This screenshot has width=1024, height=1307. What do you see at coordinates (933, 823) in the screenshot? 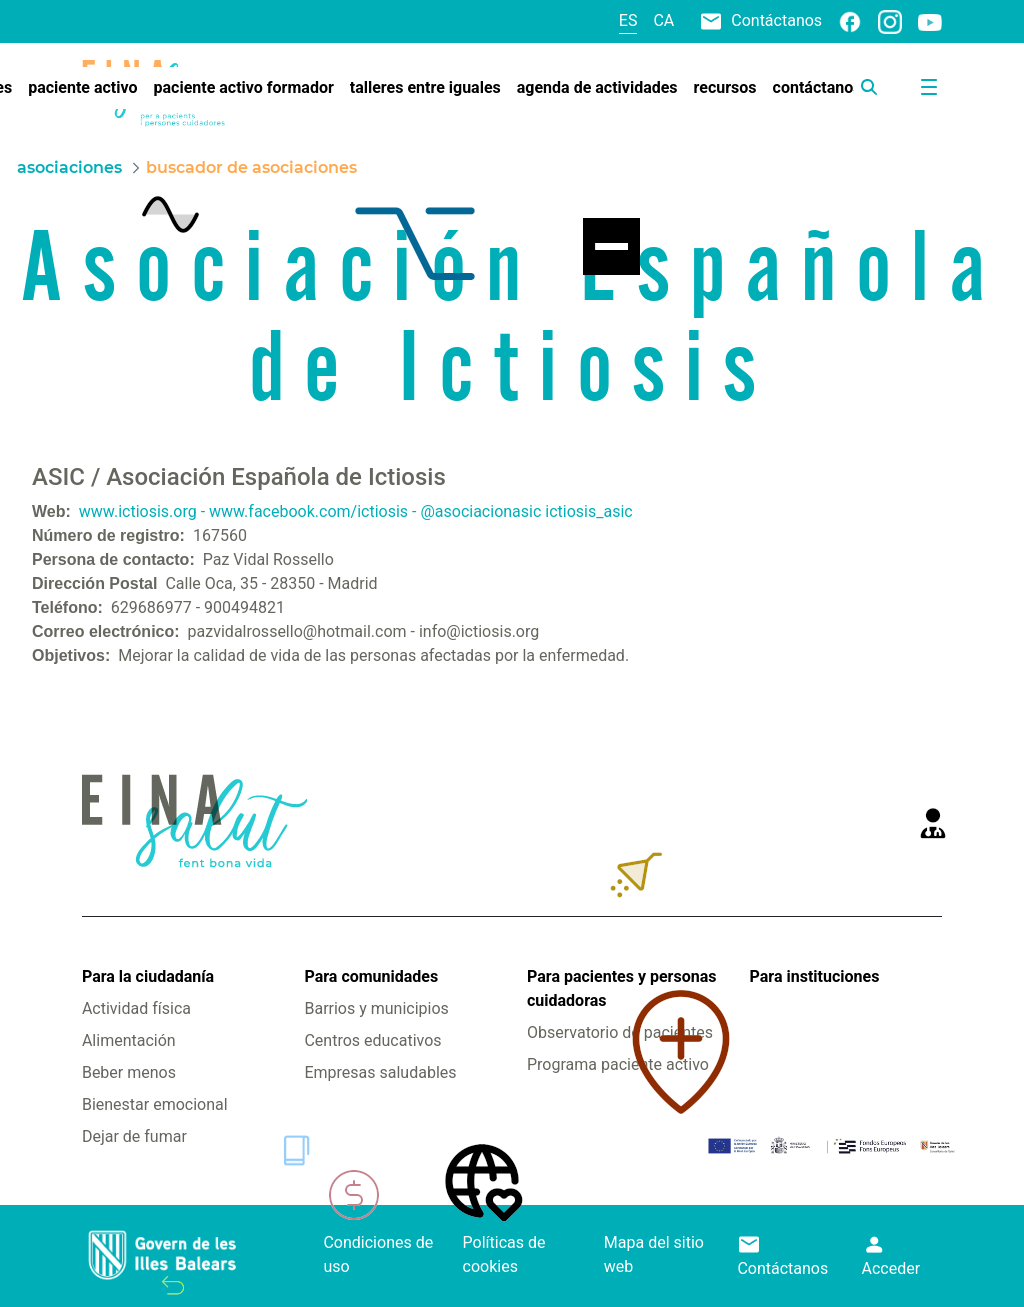
I see `view doctor or healthcare provider profile` at bounding box center [933, 823].